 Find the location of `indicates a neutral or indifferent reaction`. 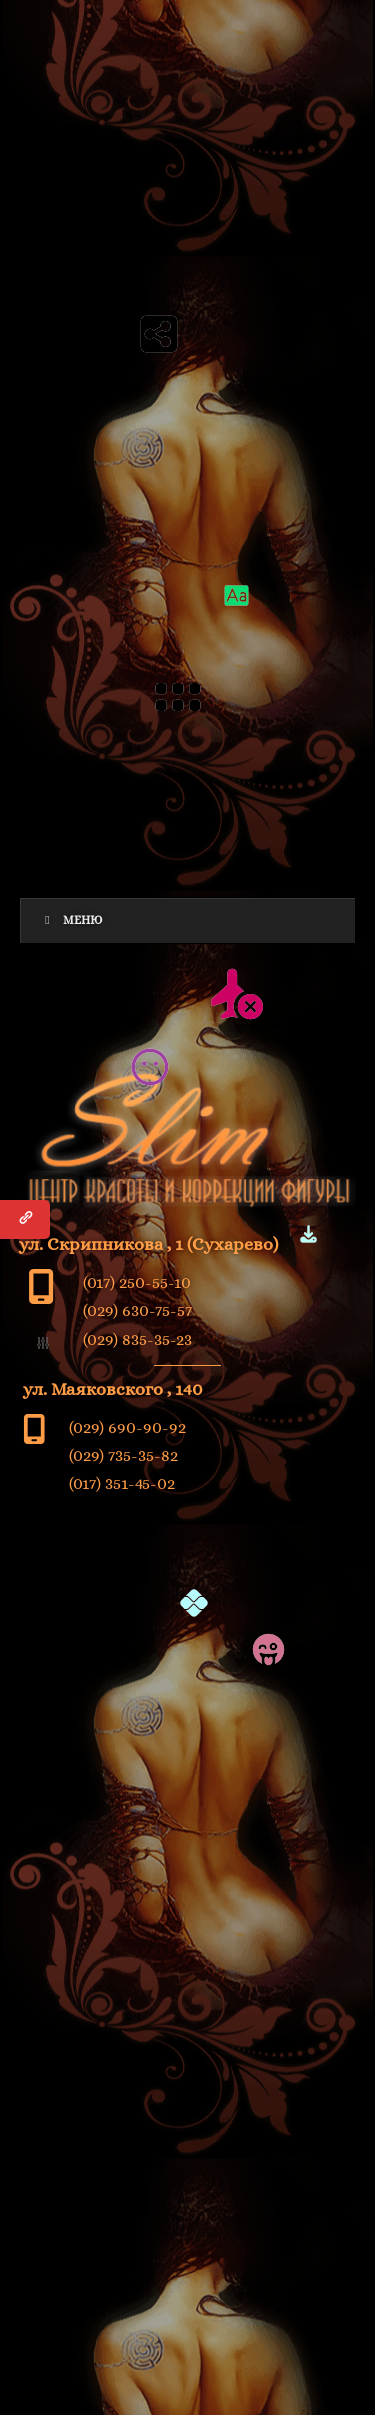

indicates a neutral or indifferent reaction is located at coordinates (150, 1067).